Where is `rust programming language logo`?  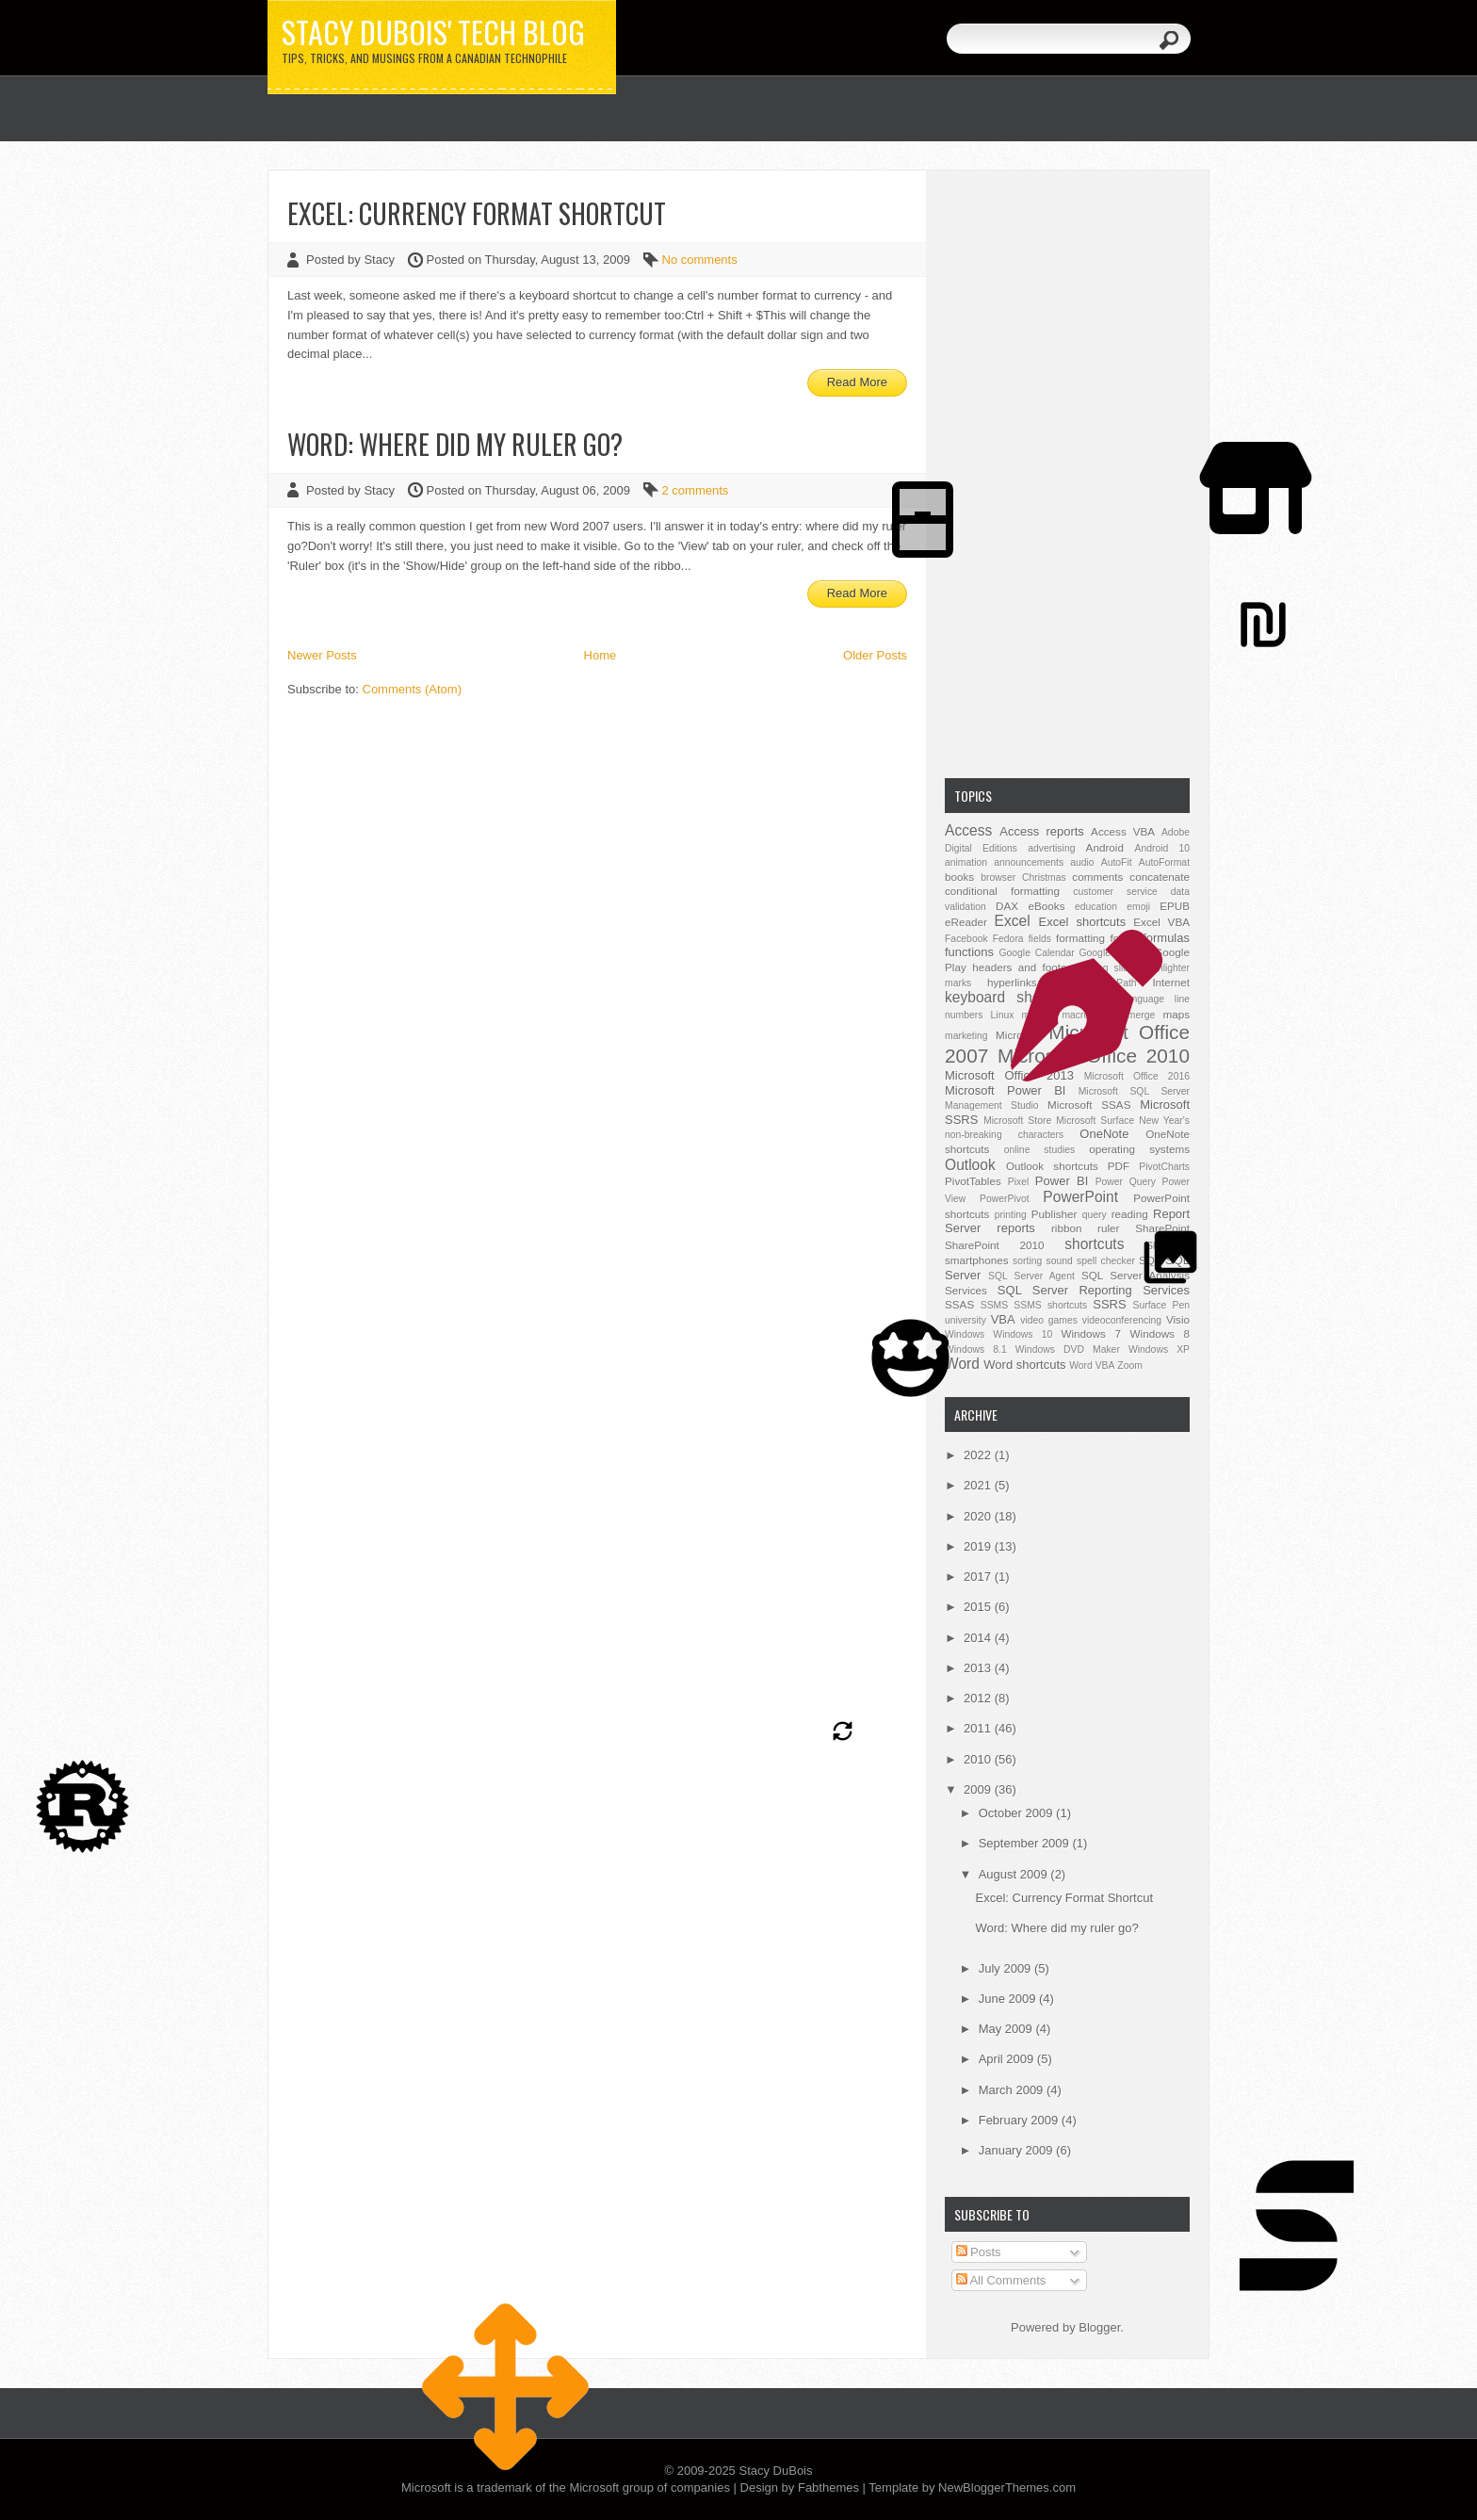
rust programming language logo is located at coordinates (82, 1806).